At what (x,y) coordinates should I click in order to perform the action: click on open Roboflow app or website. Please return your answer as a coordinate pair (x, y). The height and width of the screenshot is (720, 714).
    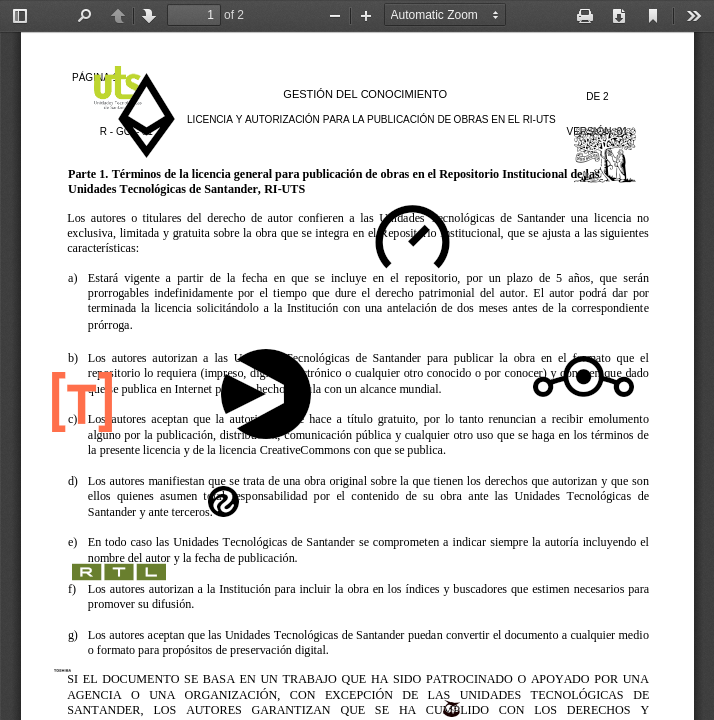
    Looking at the image, I should click on (223, 501).